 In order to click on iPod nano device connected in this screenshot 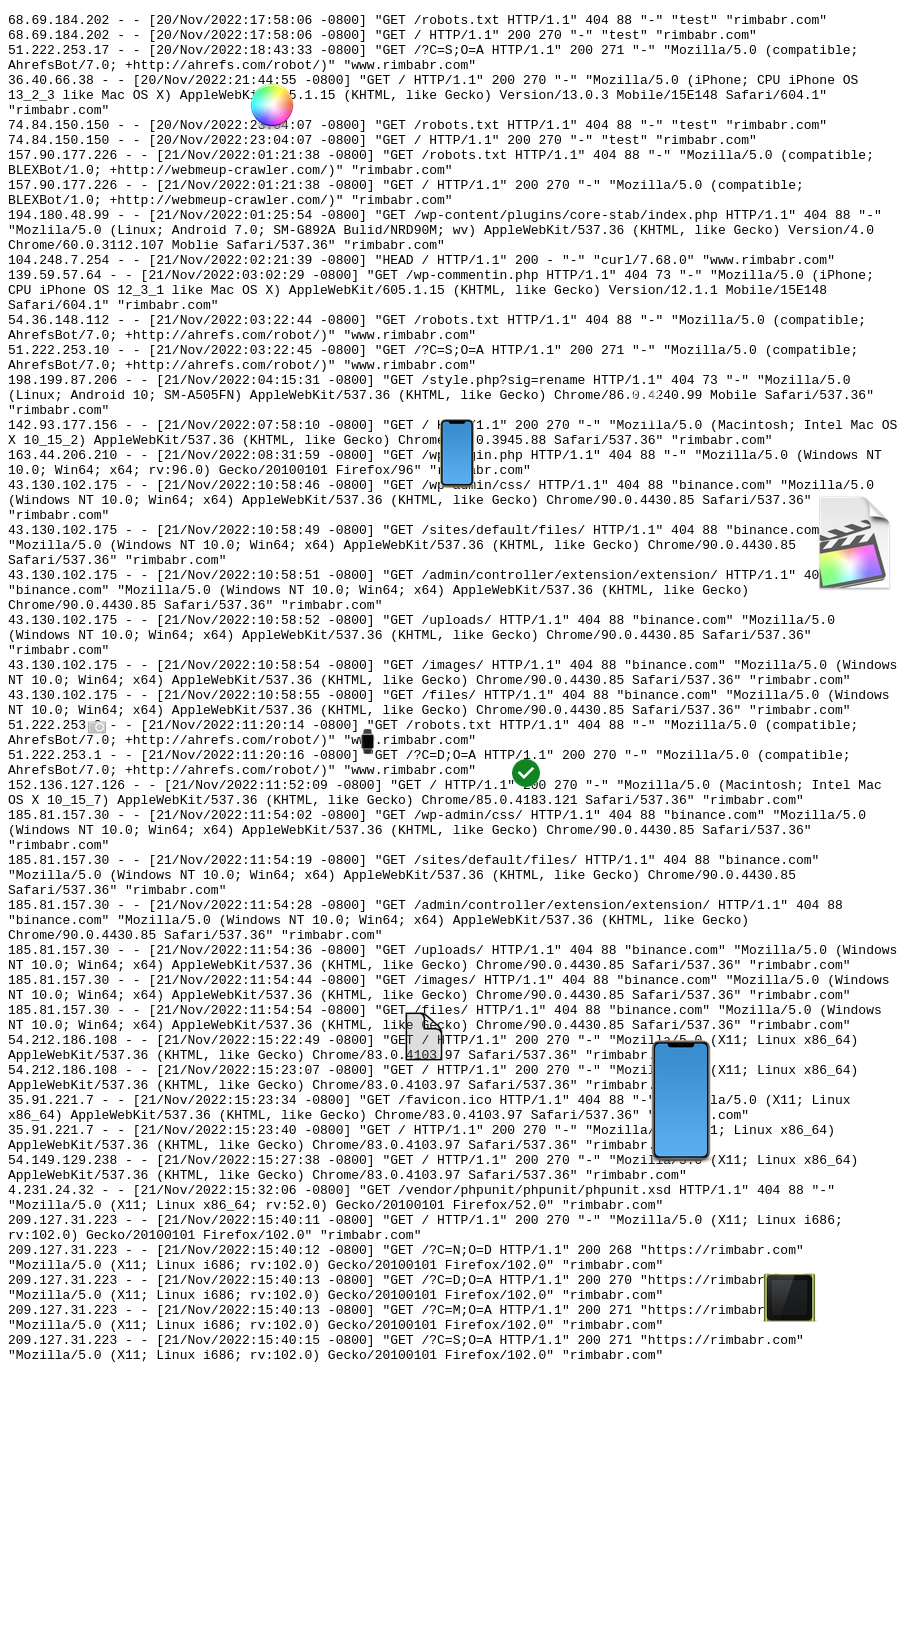, I will do `click(789, 1297)`.